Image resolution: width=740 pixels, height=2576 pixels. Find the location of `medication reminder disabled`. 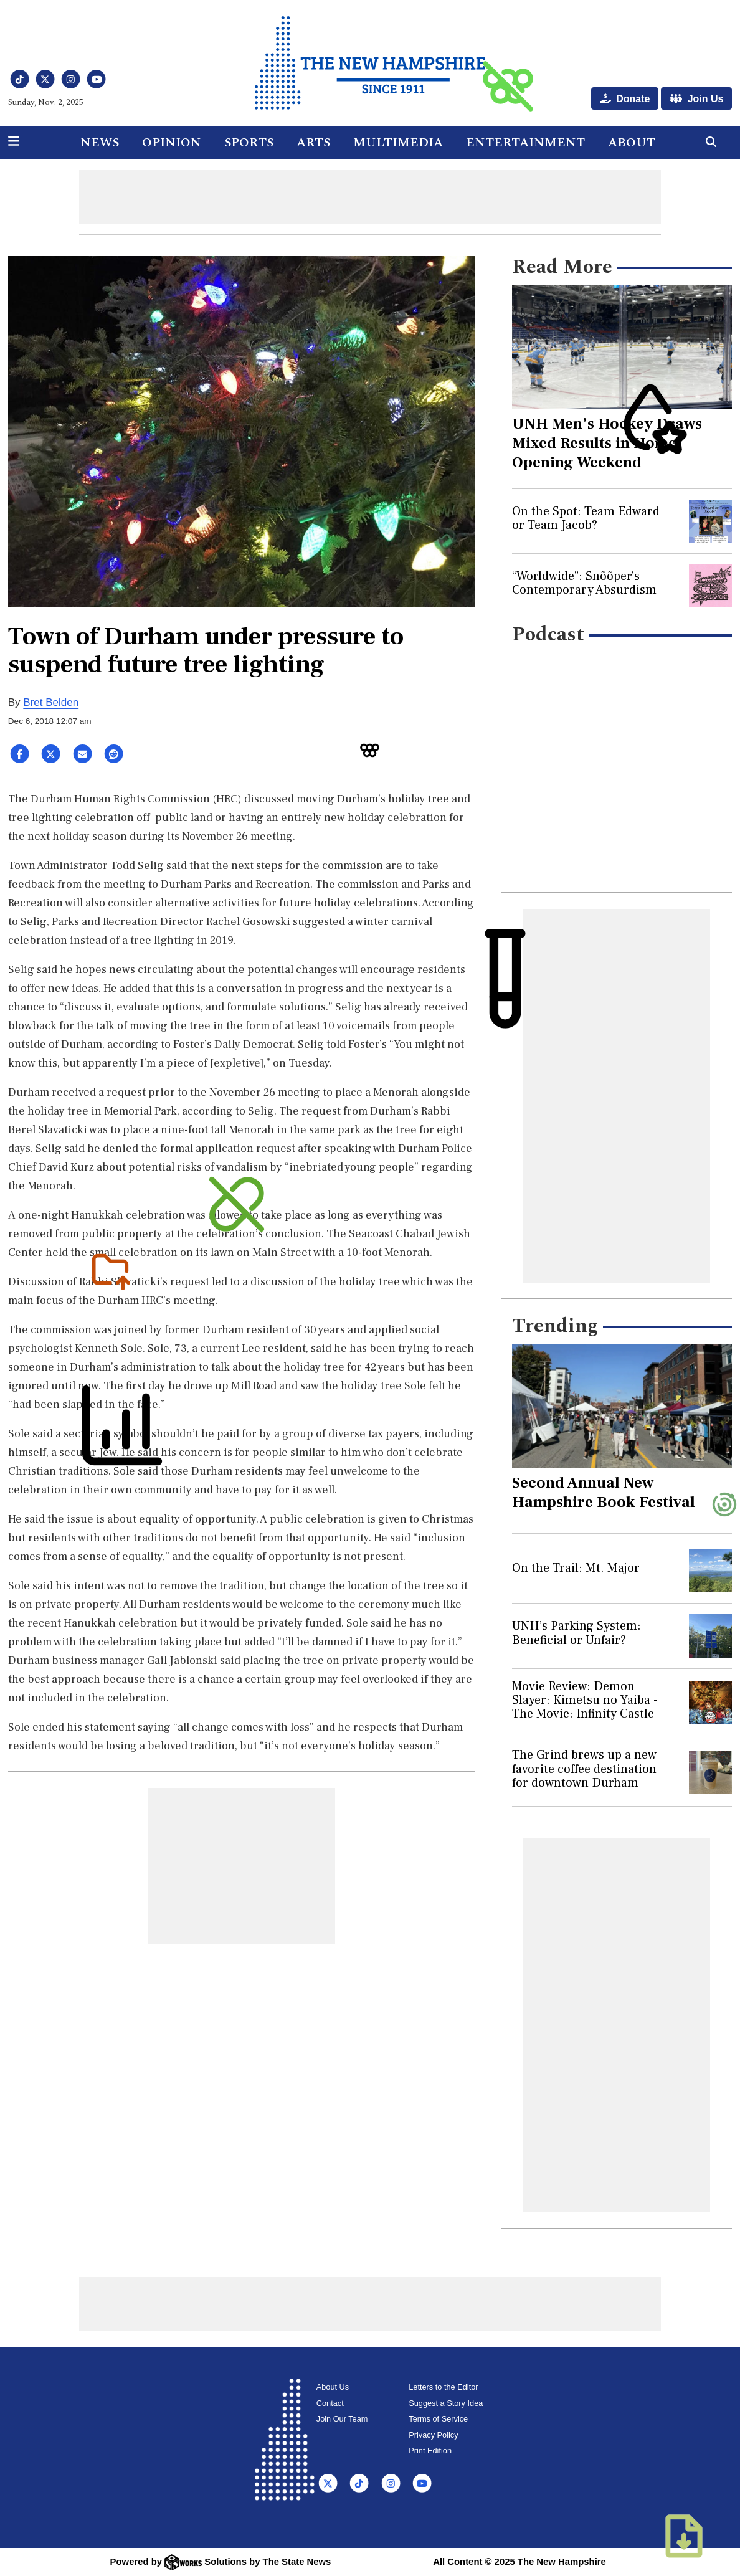

medication reminder disabled is located at coordinates (237, 1204).